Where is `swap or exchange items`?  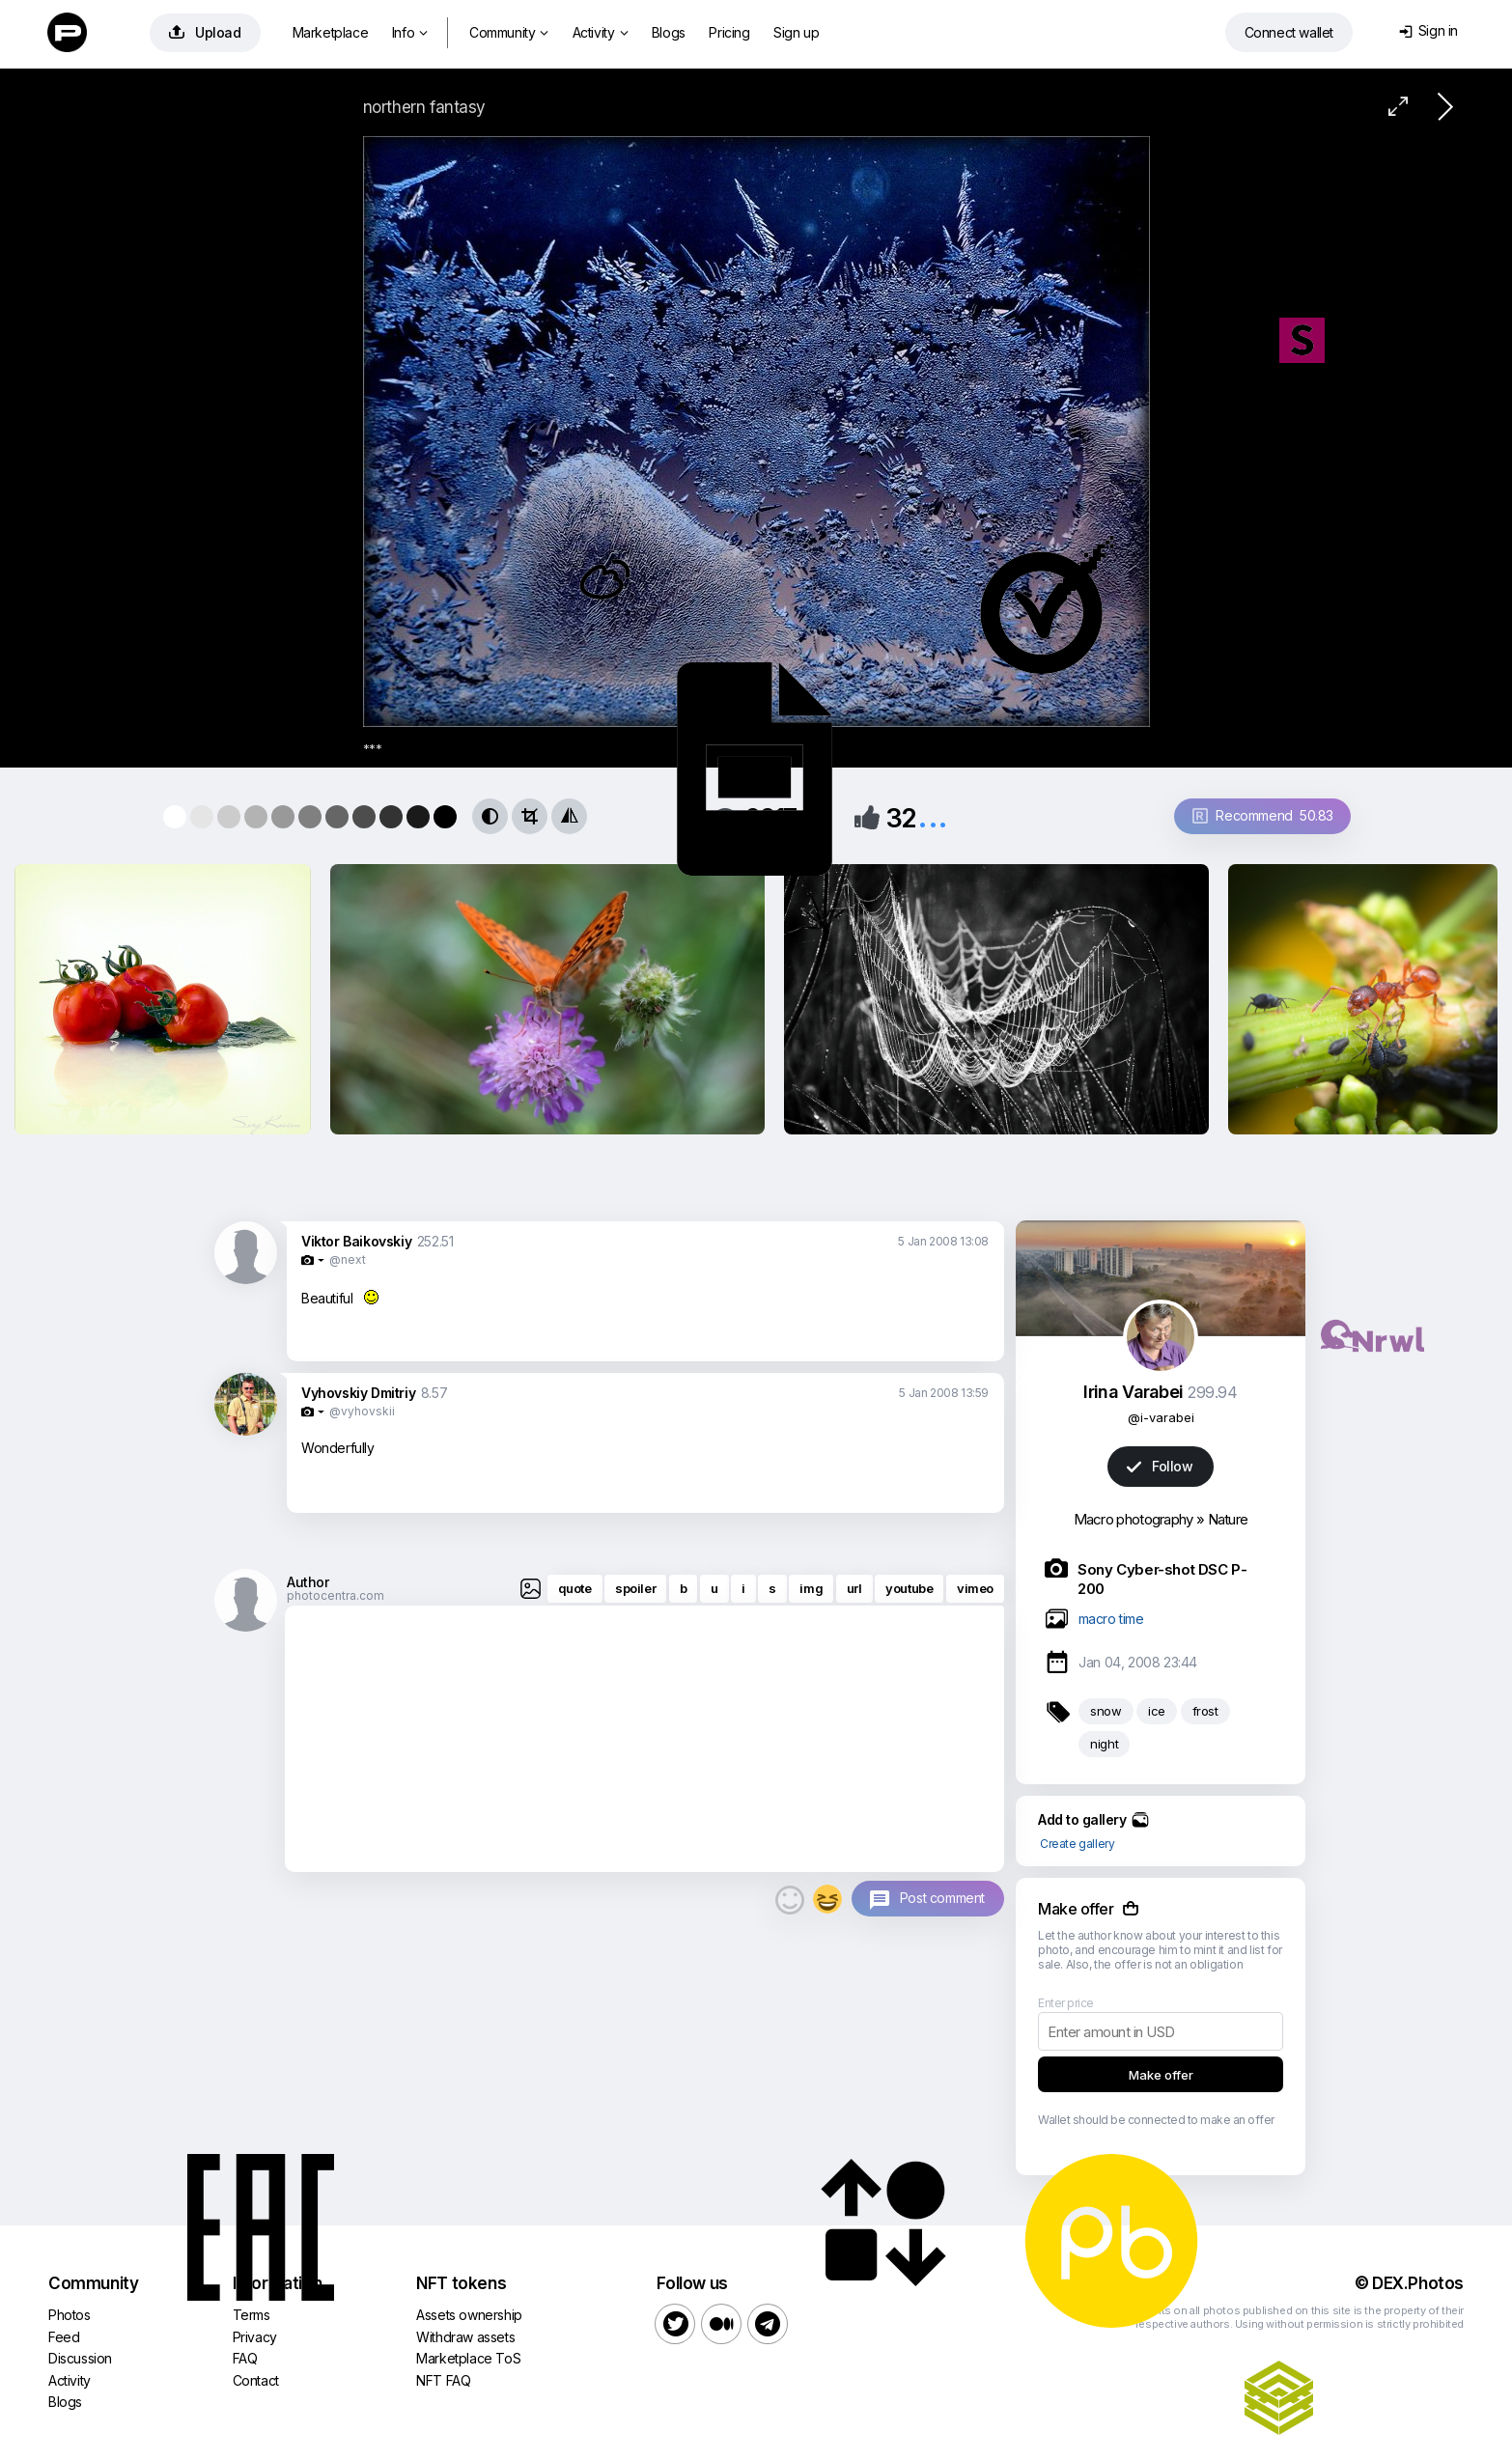 swap or exchange items is located at coordinates (883, 2223).